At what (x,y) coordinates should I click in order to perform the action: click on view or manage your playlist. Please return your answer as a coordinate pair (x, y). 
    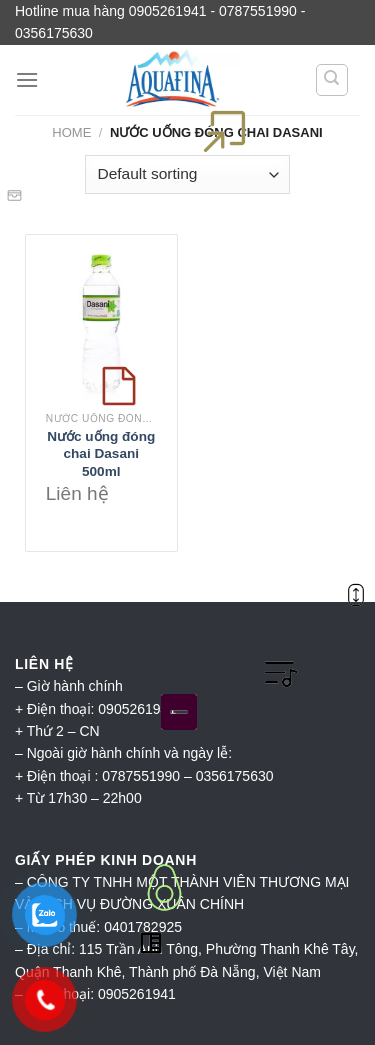
    Looking at the image, I should click on (279, 672).